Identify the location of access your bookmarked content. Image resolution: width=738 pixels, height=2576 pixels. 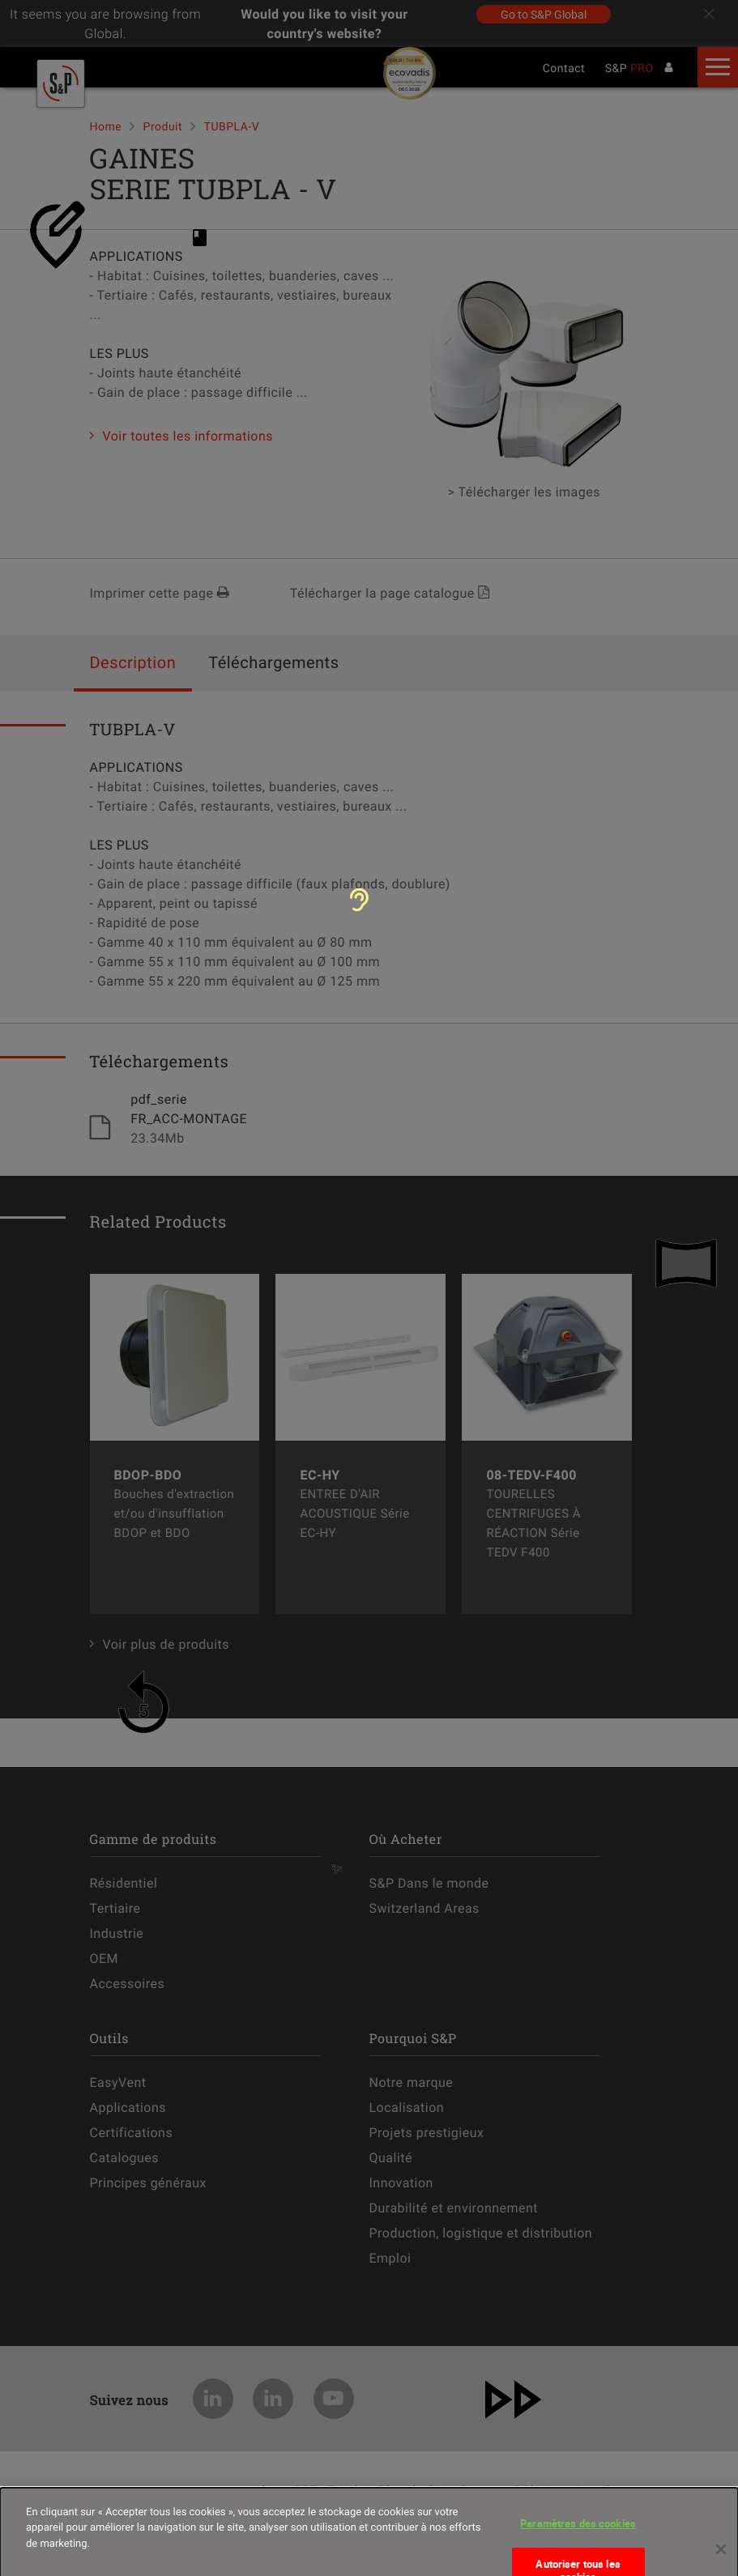
(199, 237).